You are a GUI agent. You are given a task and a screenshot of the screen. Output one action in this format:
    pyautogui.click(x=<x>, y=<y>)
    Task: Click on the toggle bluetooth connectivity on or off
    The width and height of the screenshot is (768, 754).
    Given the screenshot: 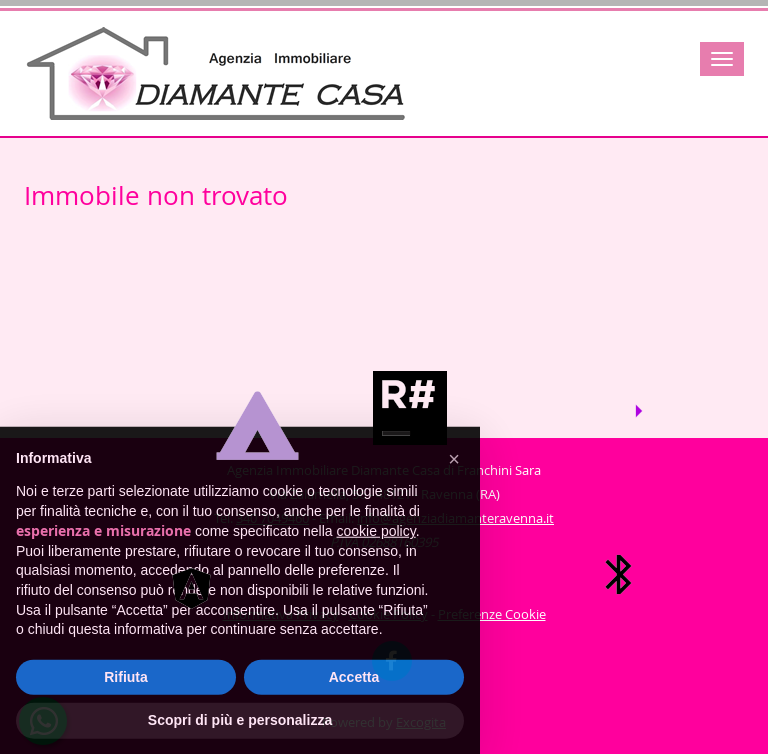 What is the action you would take?
    pyautogui.click(x=618, y=574)
    